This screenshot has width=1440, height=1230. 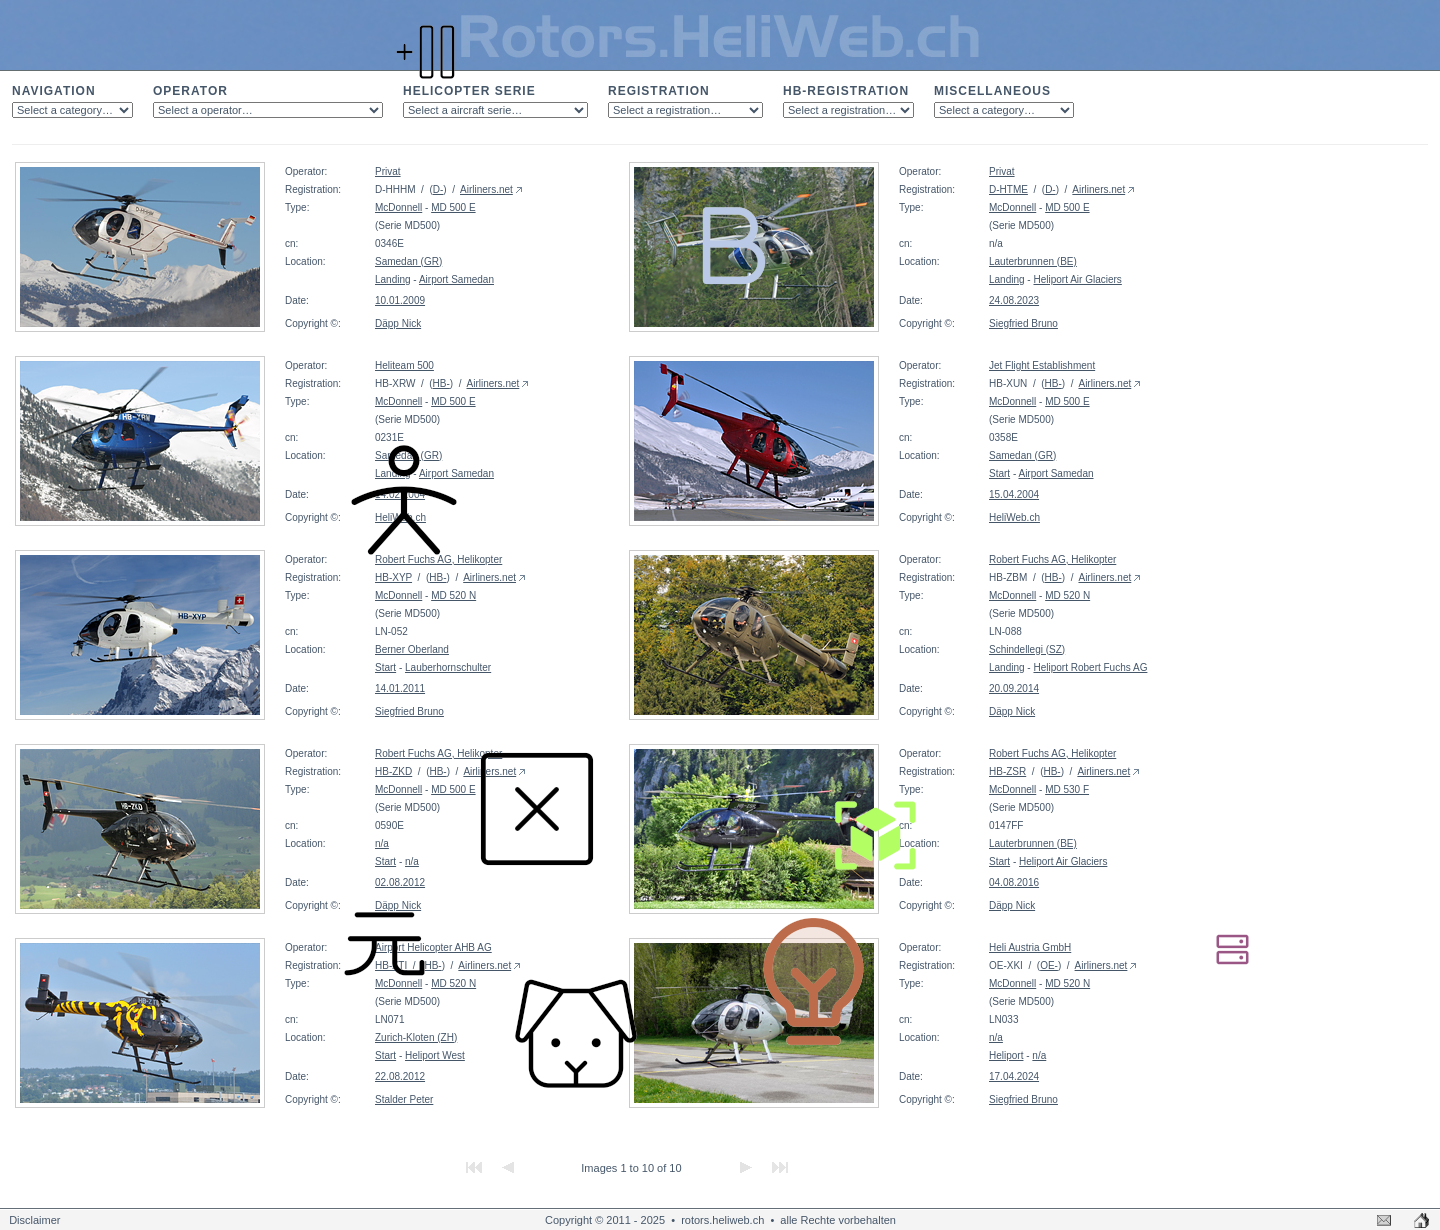 I want to click on view user profile, so click(x=404, y=502).